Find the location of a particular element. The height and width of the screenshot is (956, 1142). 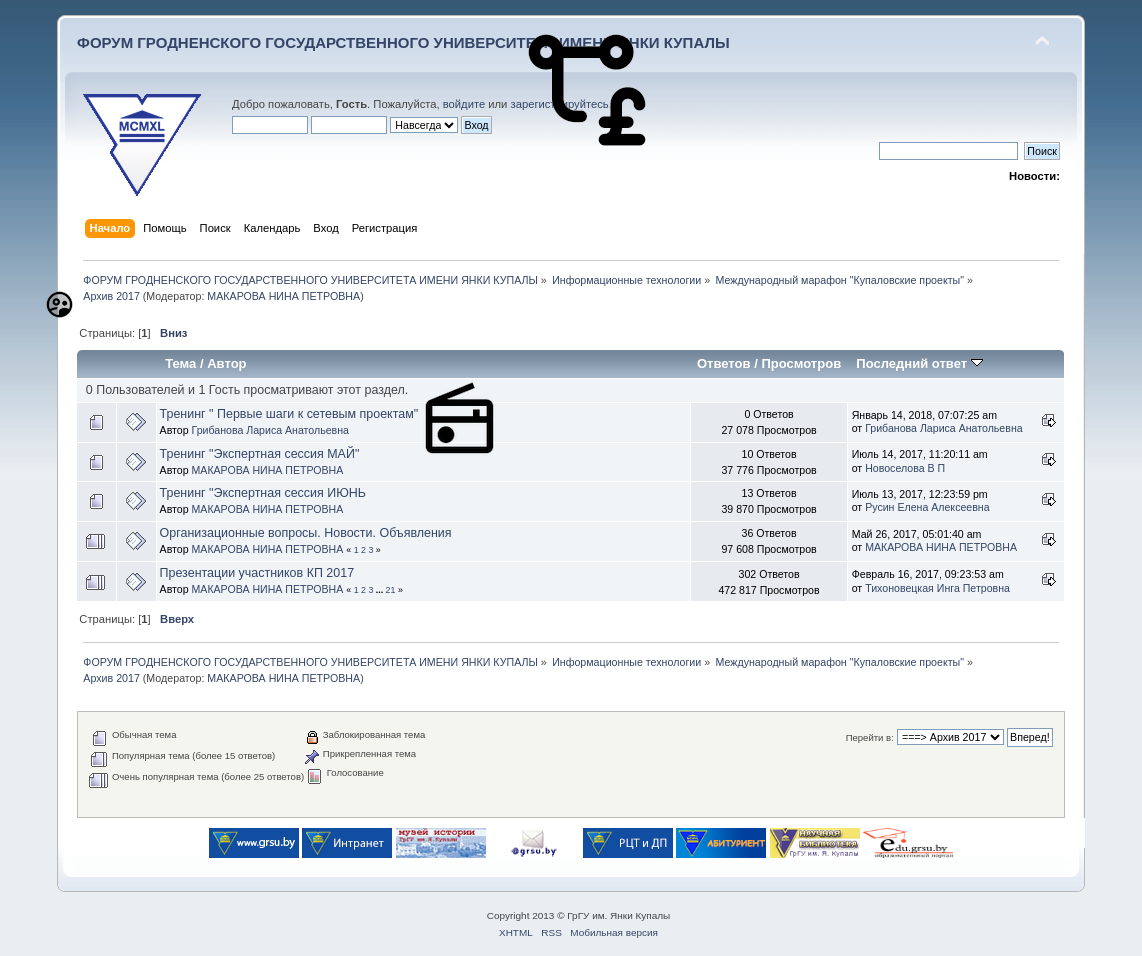

transfer funds in pounds sterling is located at coordinates (587, 93).